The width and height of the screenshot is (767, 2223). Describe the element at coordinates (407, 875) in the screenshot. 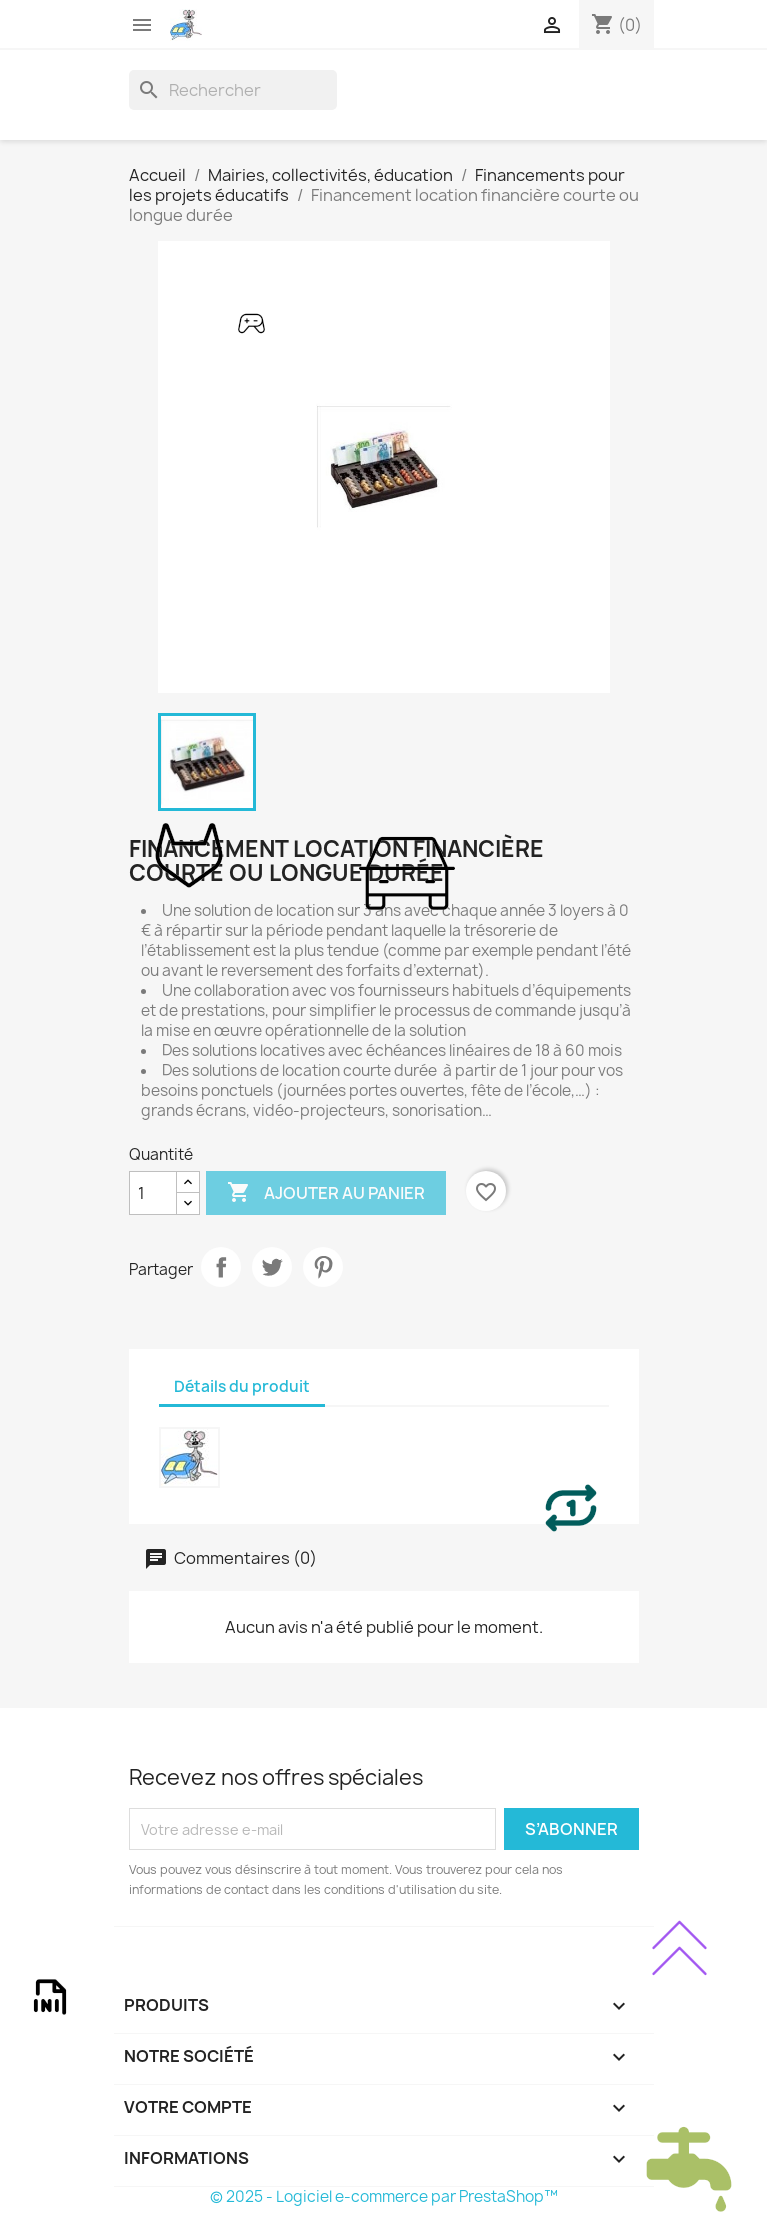

I see `access vehicle or car-related features` at that location.